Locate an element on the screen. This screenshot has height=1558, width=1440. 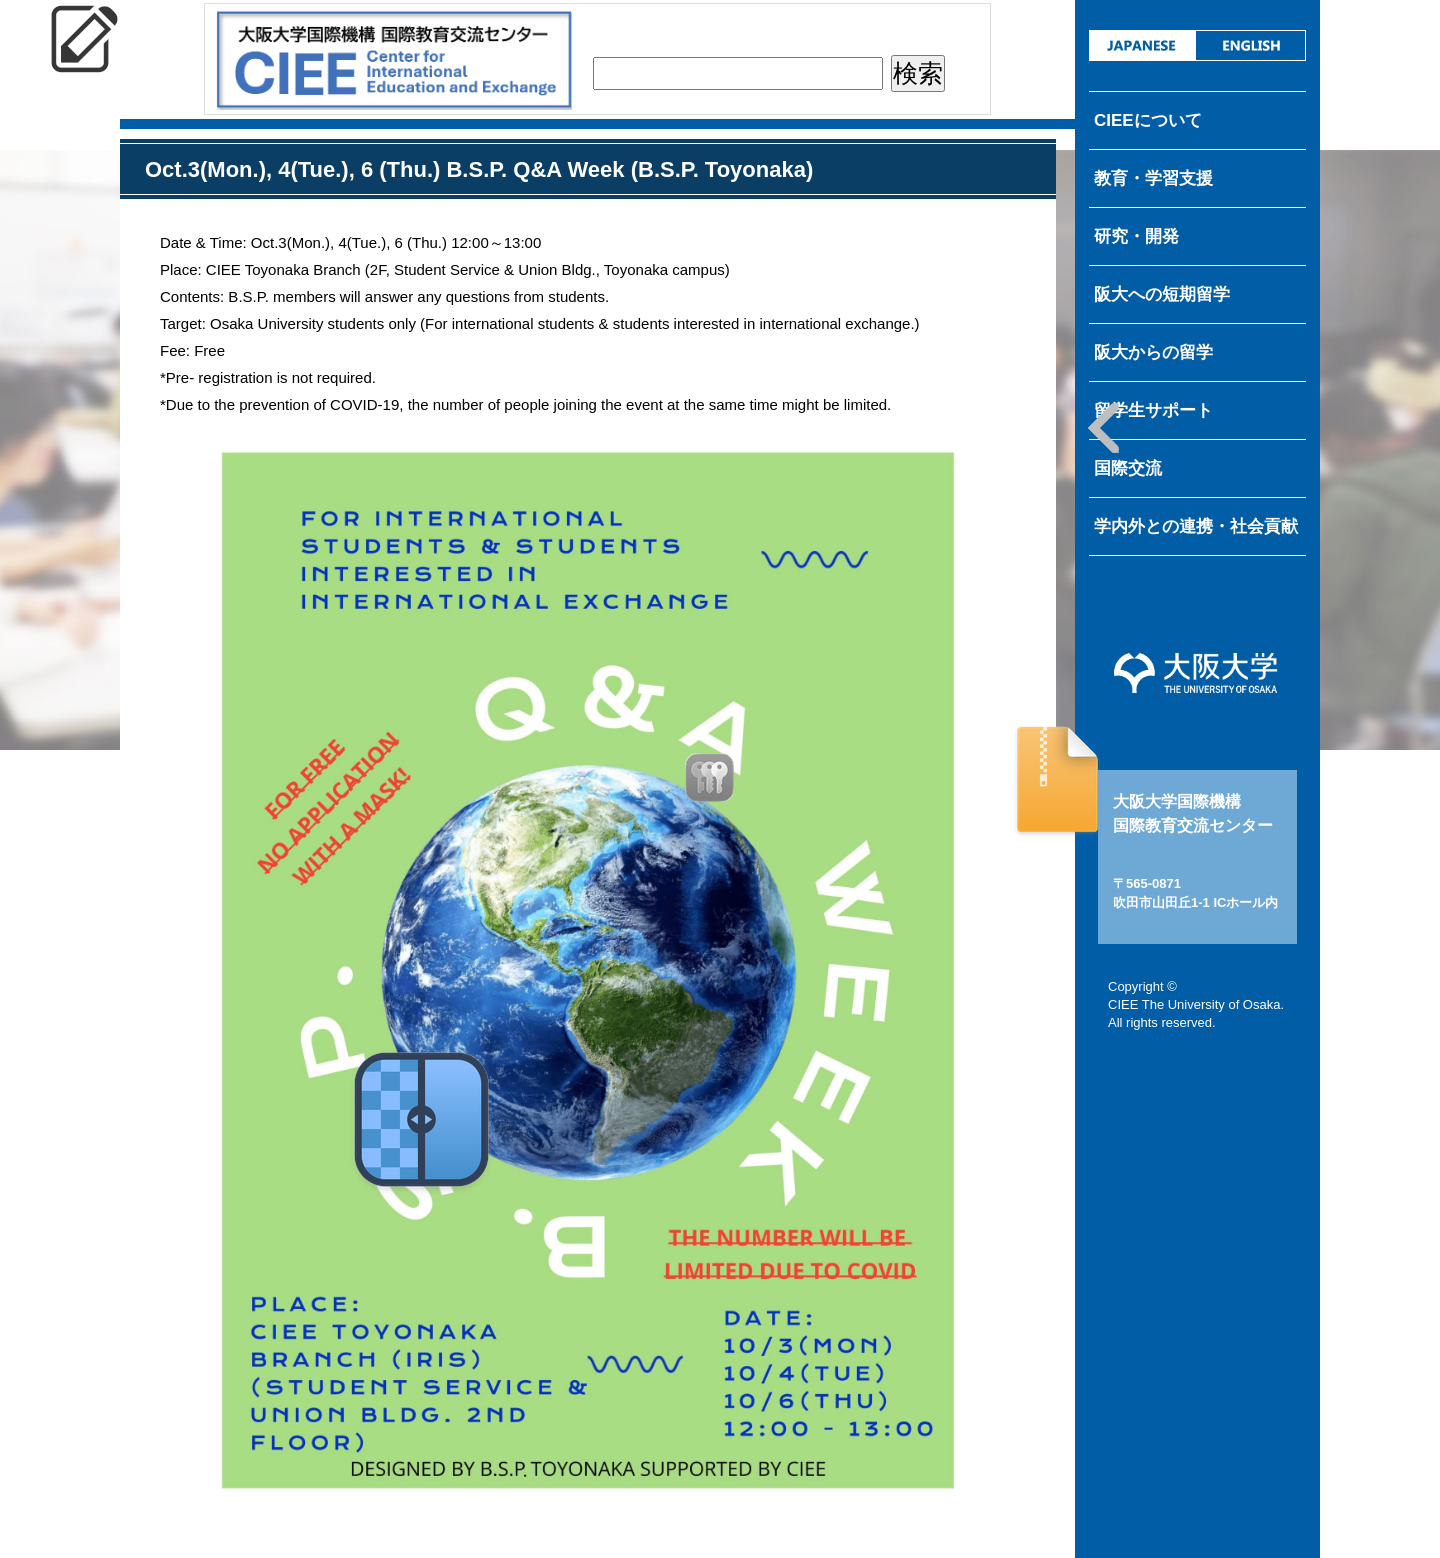
open the passwords app to manage saved credentials is located at coordinates (709, 777).